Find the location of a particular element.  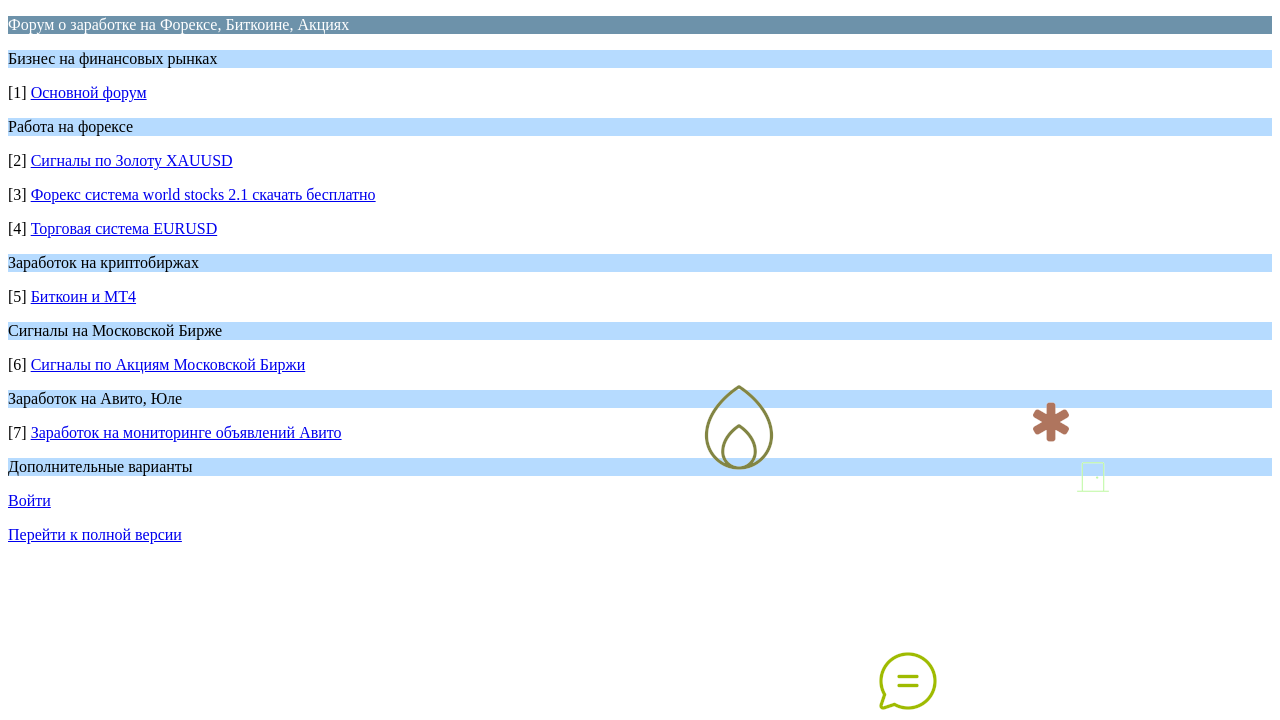

access medical or health-related features is located at coordinates (1051, 422).